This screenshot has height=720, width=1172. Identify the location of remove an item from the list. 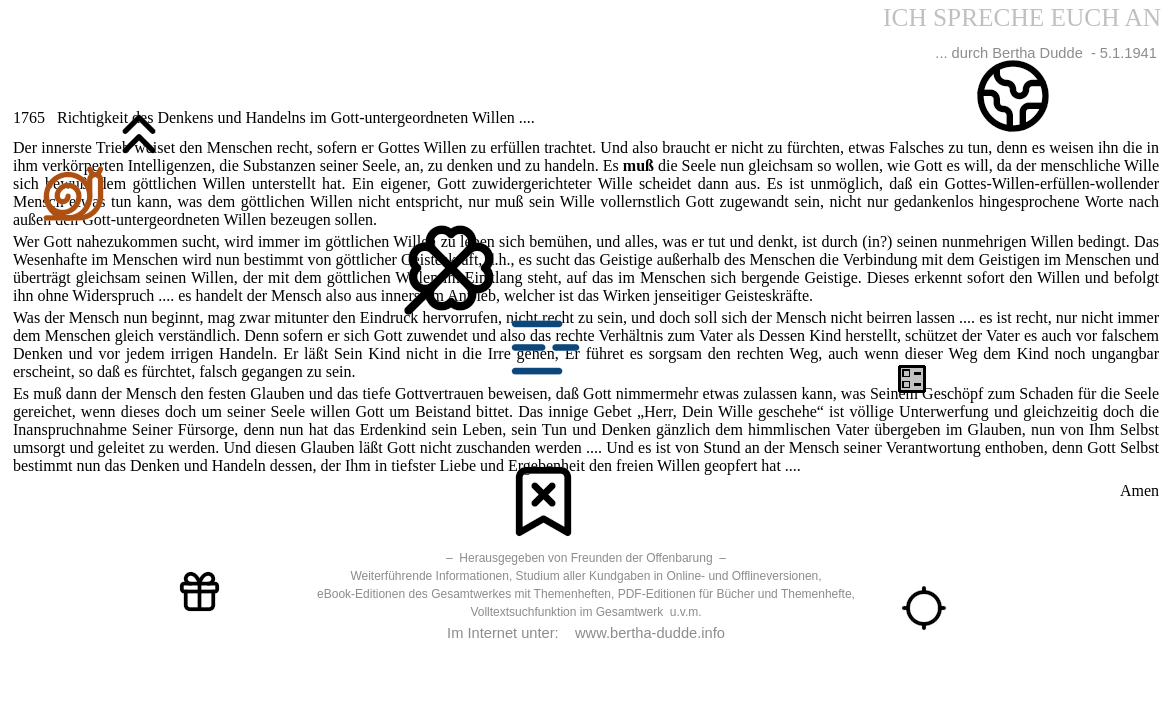
(545, 347).